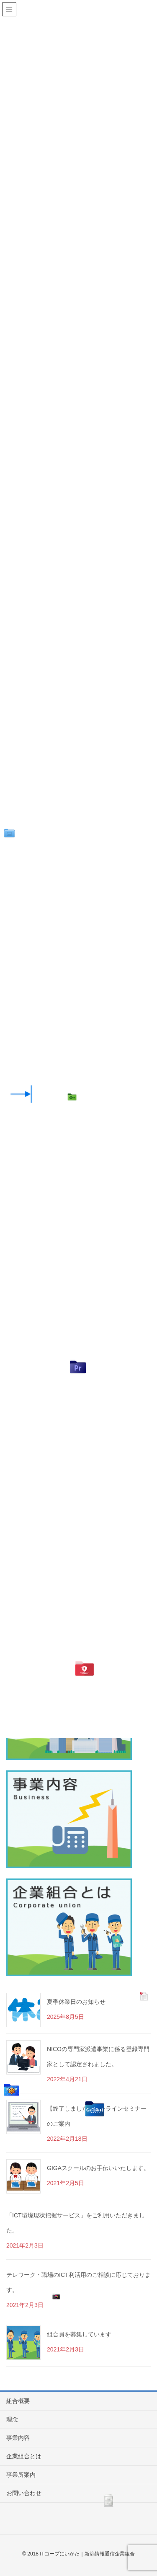 This screenshot has width=157, height=2576. I want to click on open the file manager application, so click(108, 2501).